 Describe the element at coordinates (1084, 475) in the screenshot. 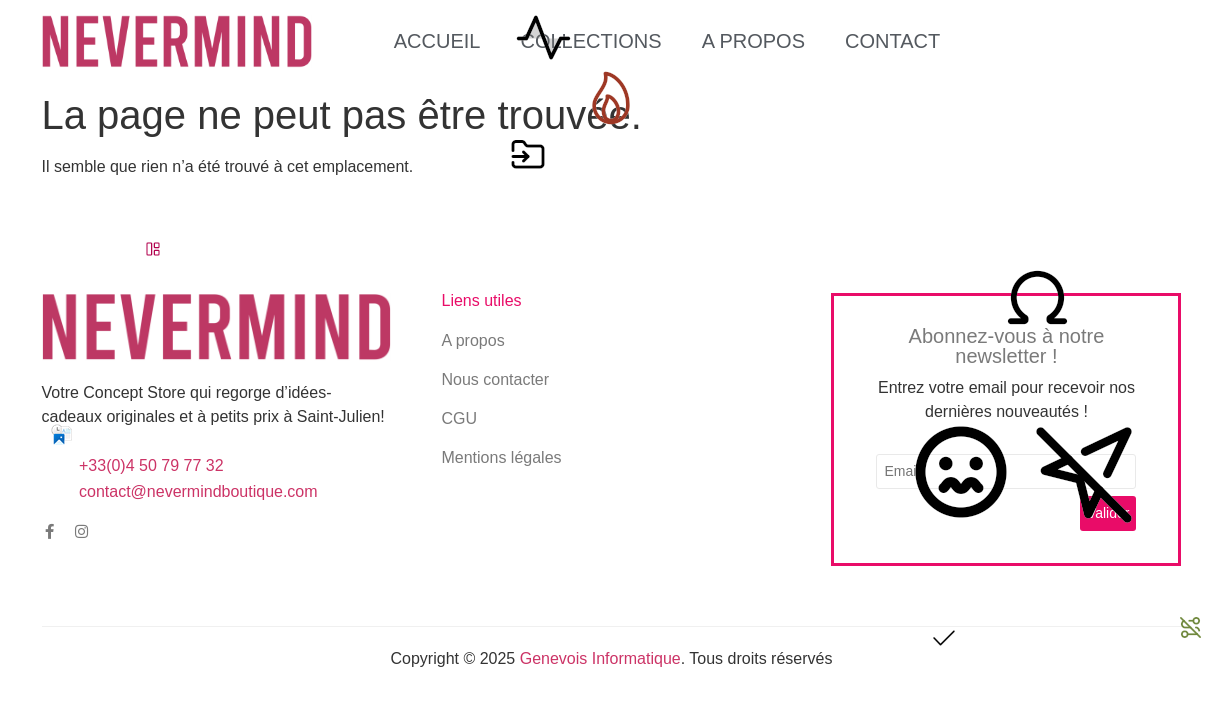

I see `navigation or GPS is currently disabled` at that location.